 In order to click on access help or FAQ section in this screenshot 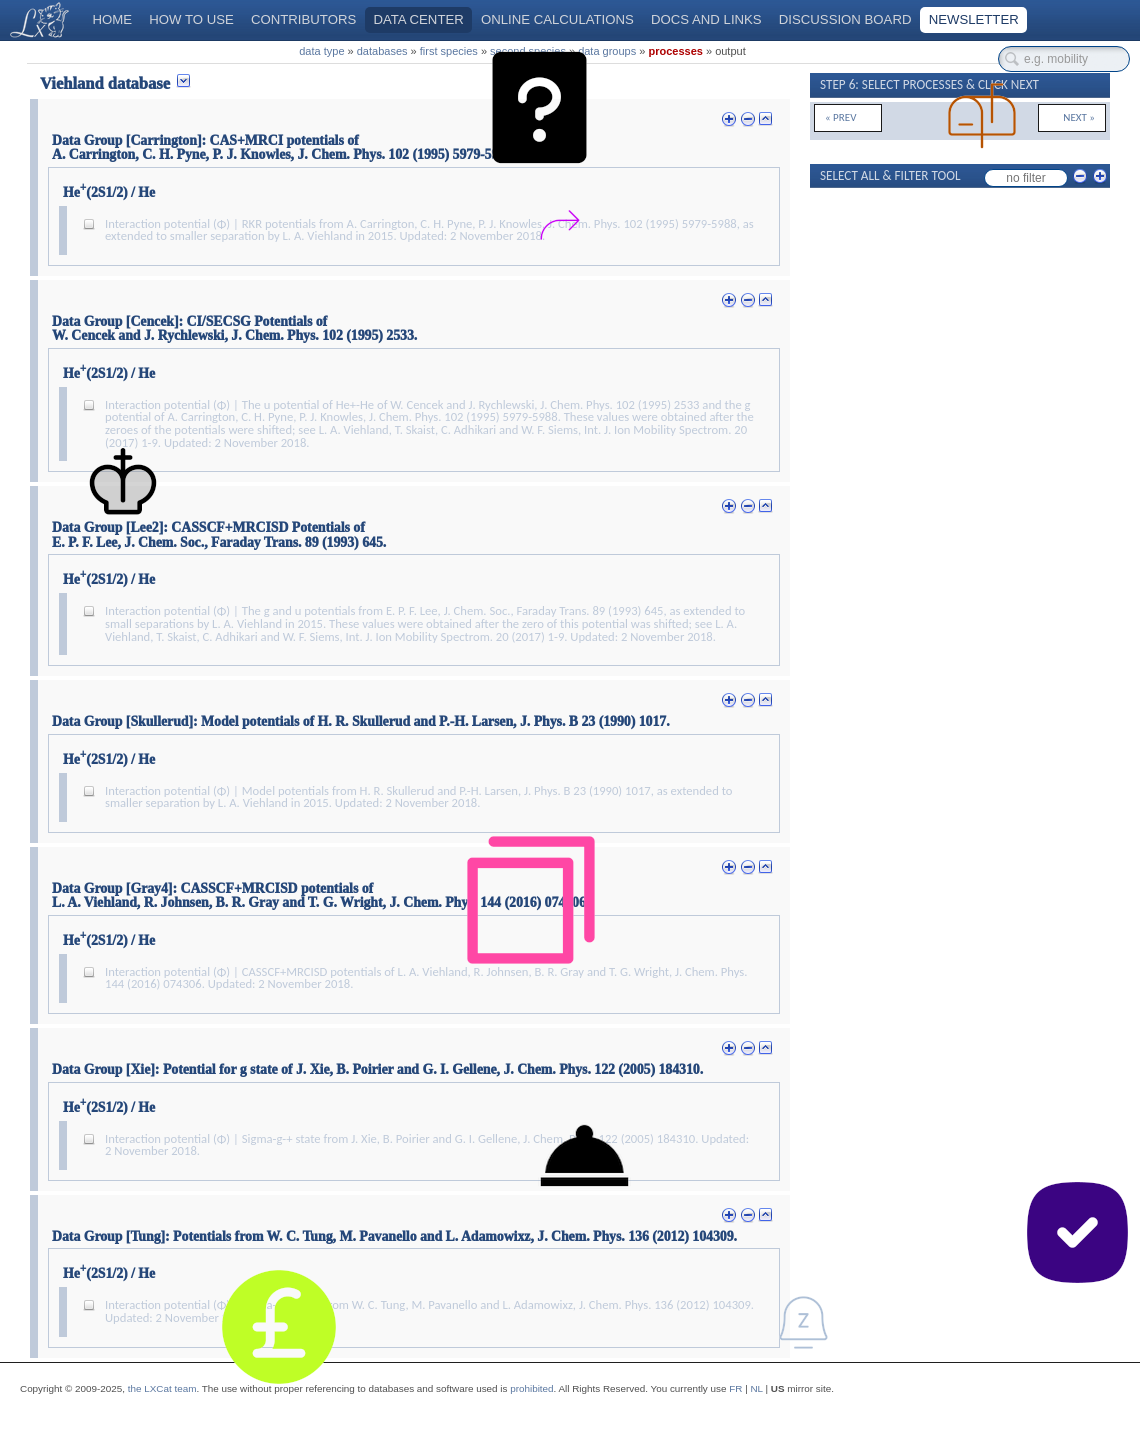, I will do `click(539, 107)`.